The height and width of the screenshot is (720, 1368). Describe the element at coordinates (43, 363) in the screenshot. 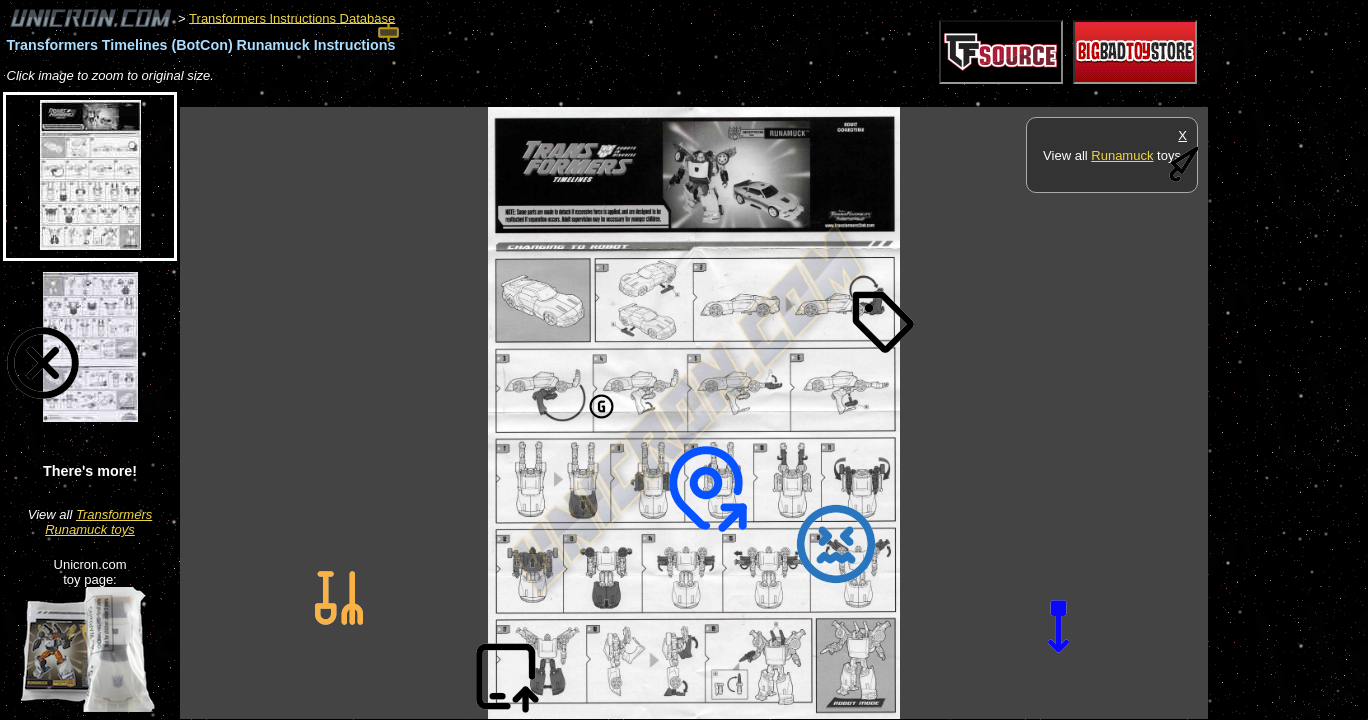

I see `playstation cross button symbol` at that location.